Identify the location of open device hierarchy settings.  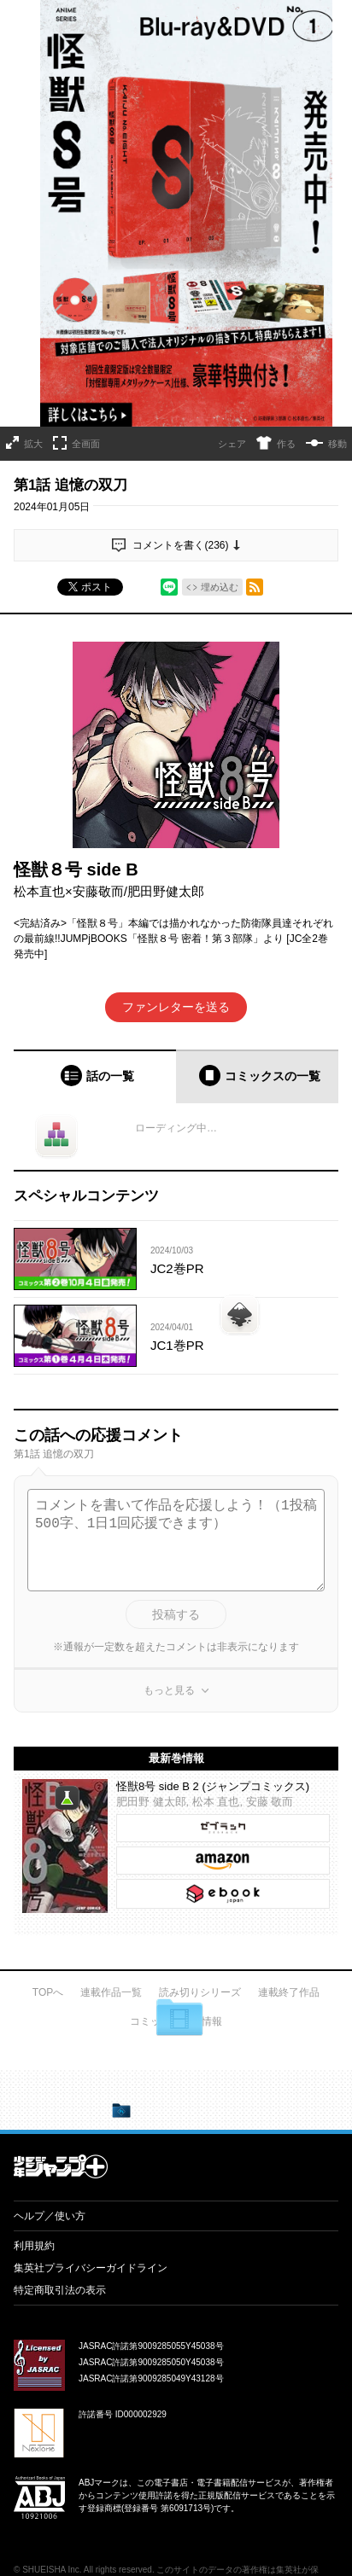
(56, 1136).